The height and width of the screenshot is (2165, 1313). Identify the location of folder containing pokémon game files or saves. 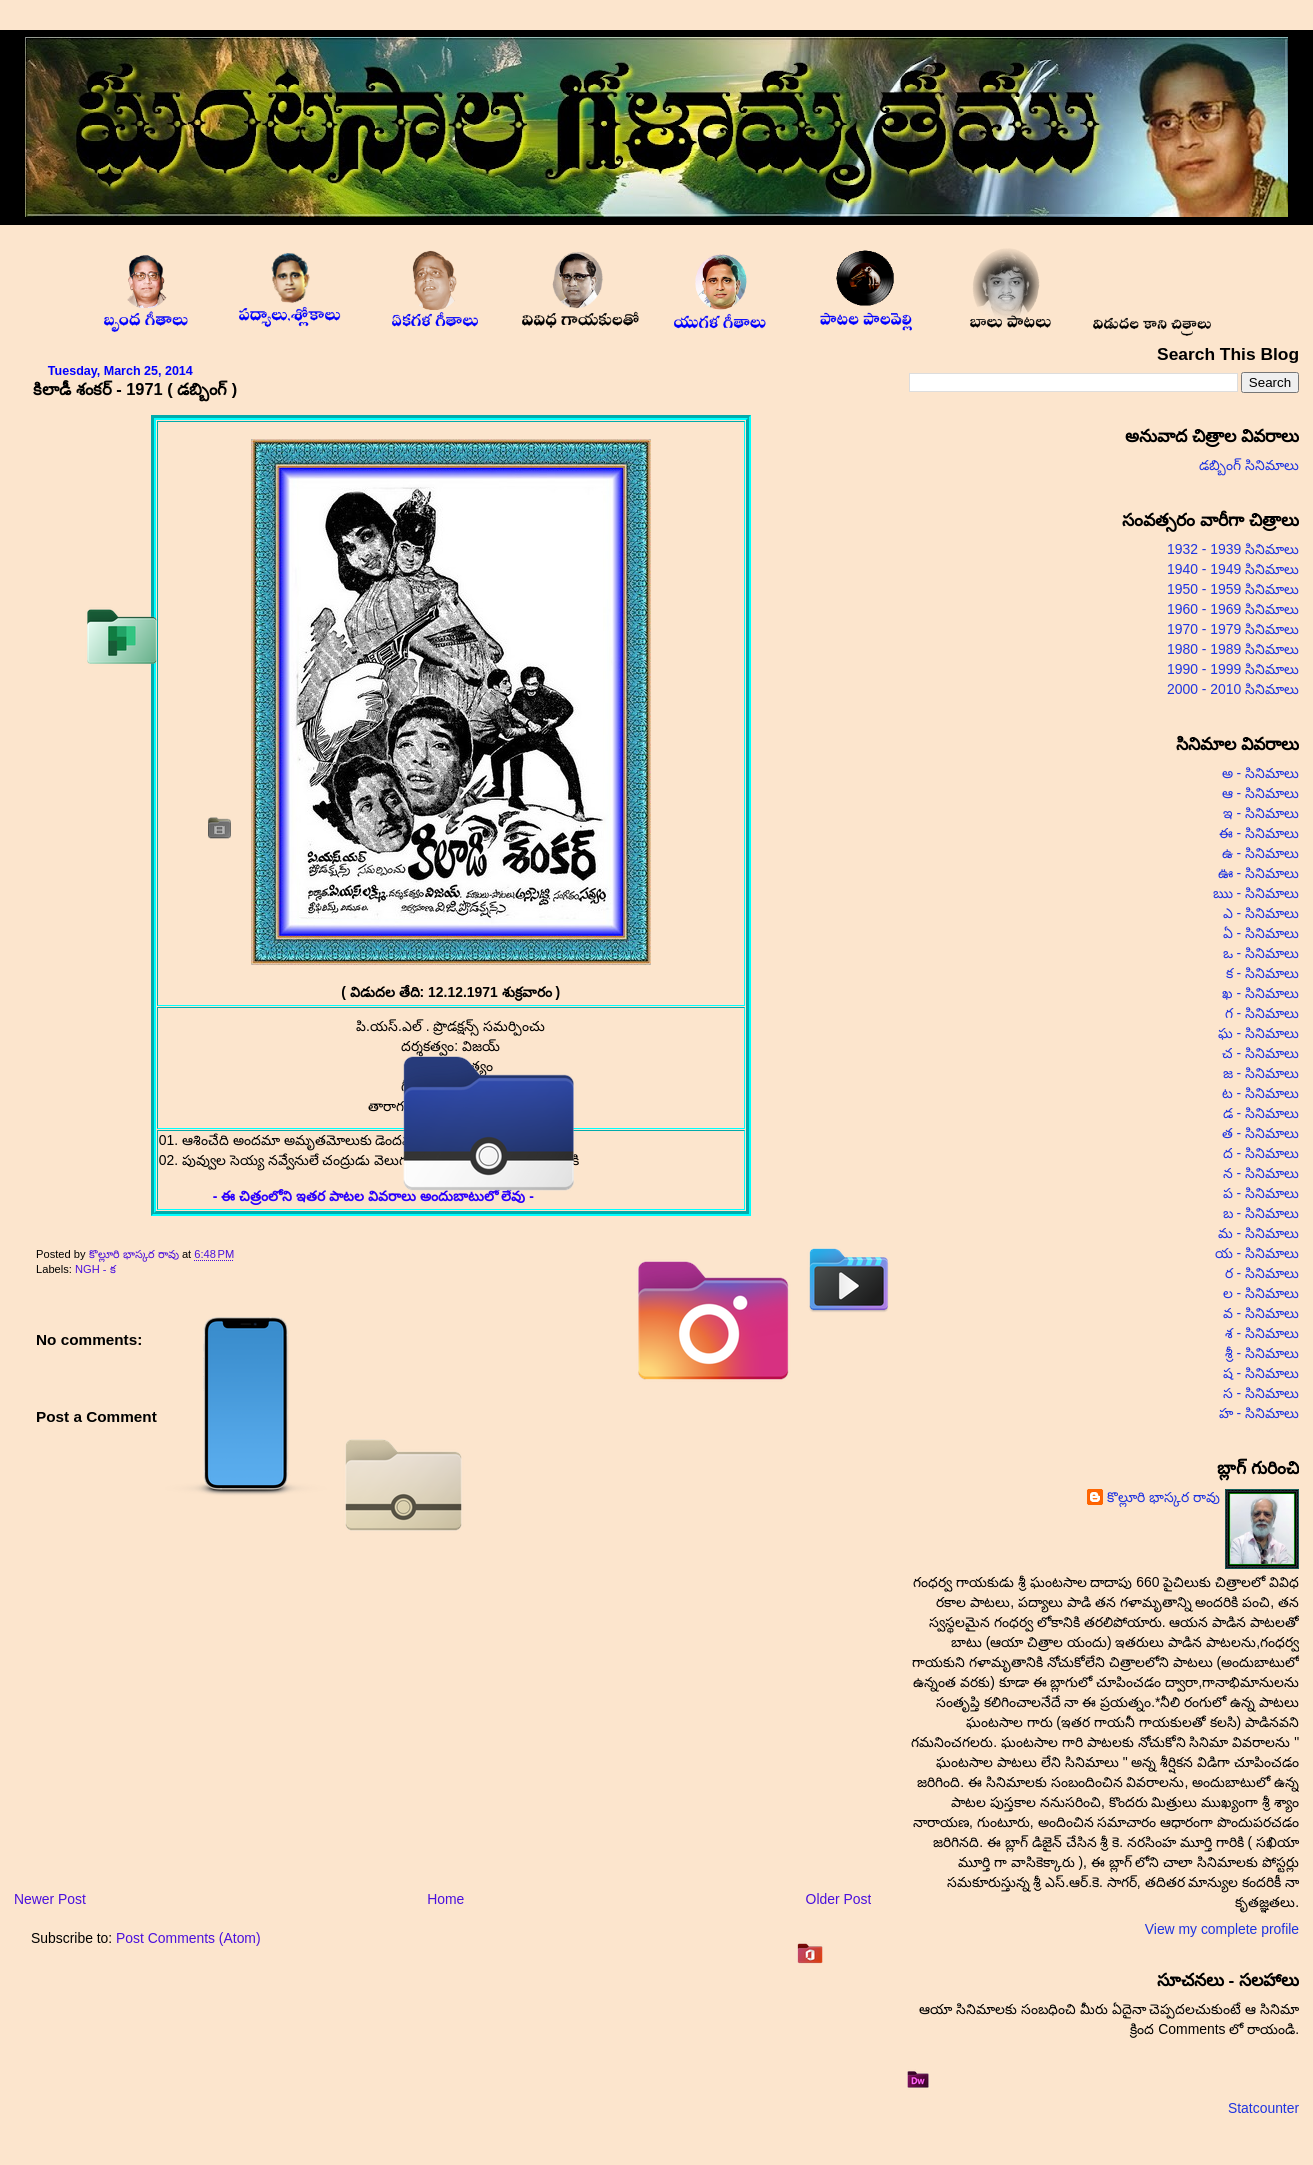
(488, 1128).